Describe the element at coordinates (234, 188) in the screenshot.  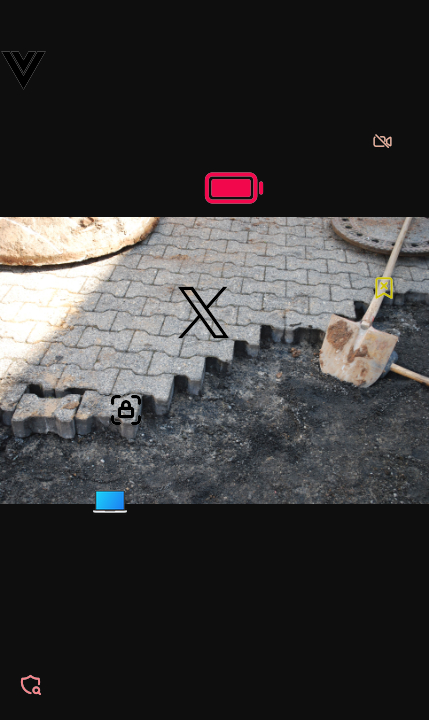
I see `indicates battery is fully charged` at that location.